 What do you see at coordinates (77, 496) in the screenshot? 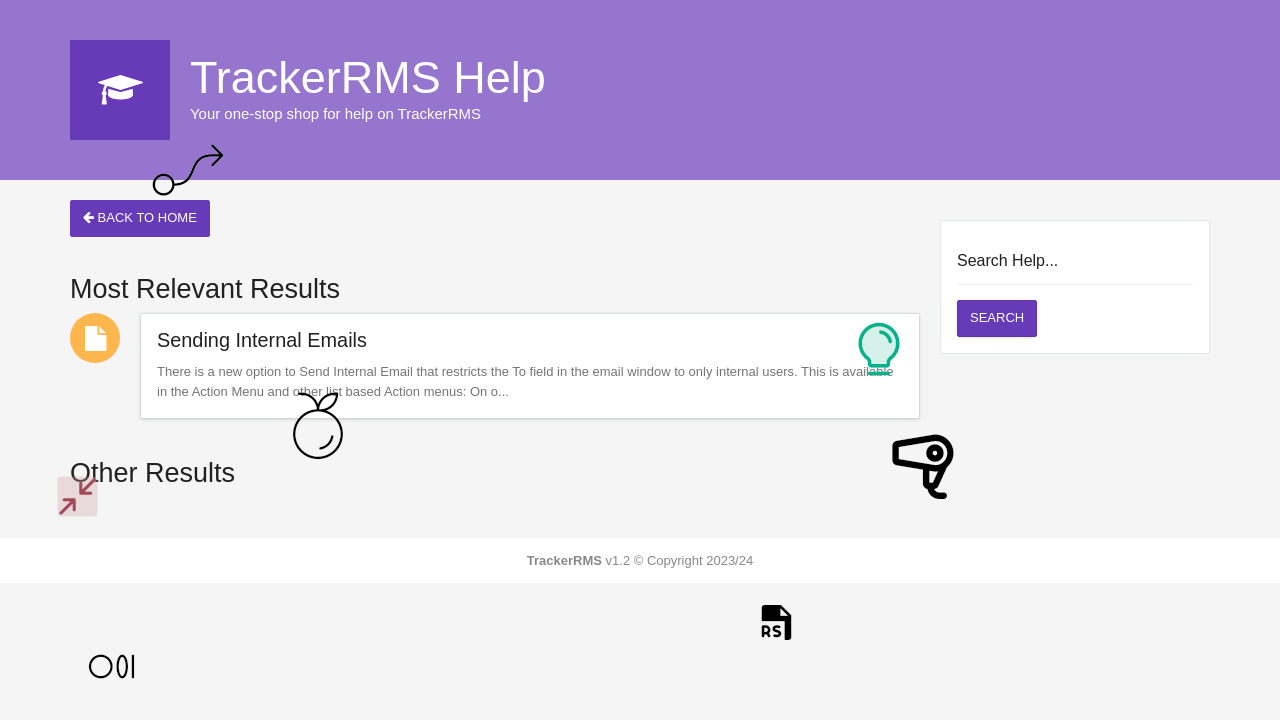
I see `minimize or collapse a window` at bounding box center [77, 496].